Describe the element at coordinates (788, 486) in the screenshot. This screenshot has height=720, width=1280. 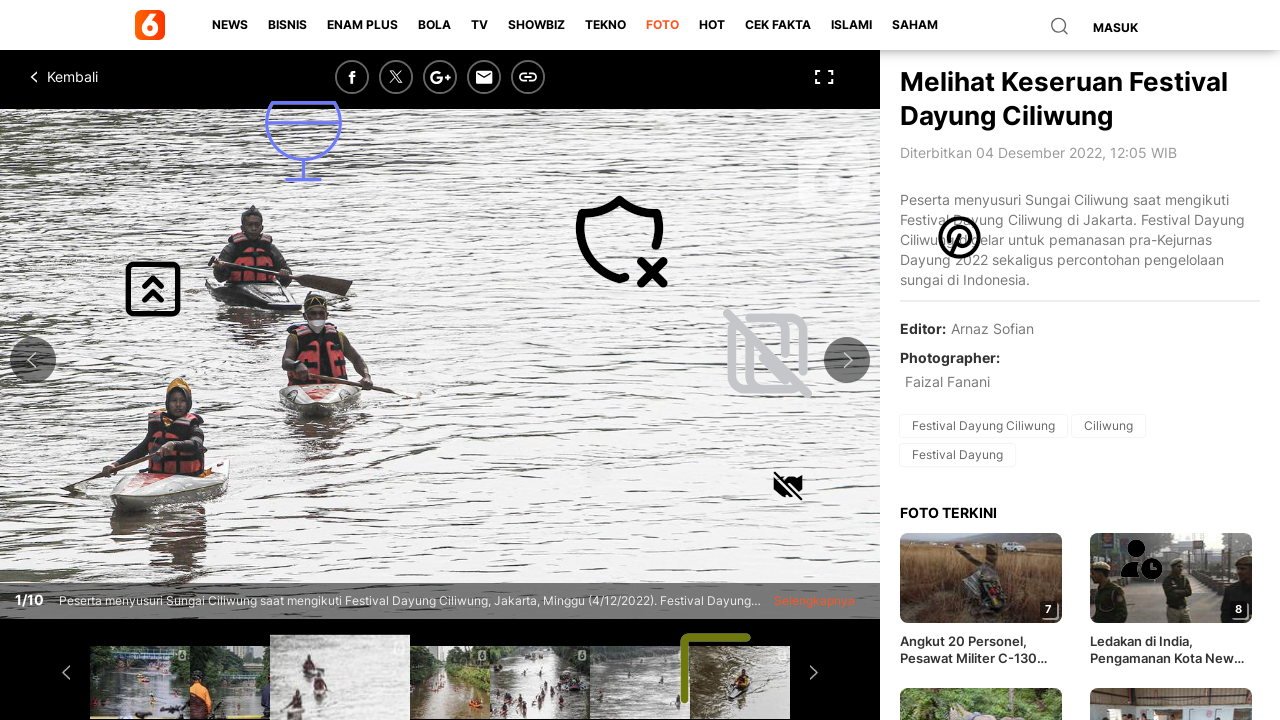
I see `indicates agreement or partnership is cancelled` at that location.